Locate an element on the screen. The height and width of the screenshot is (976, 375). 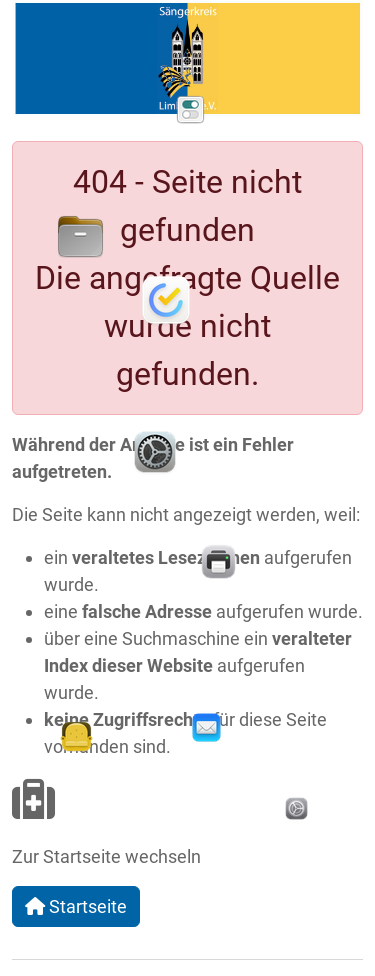
open Girens media player app is located at coordinates (76, 736).